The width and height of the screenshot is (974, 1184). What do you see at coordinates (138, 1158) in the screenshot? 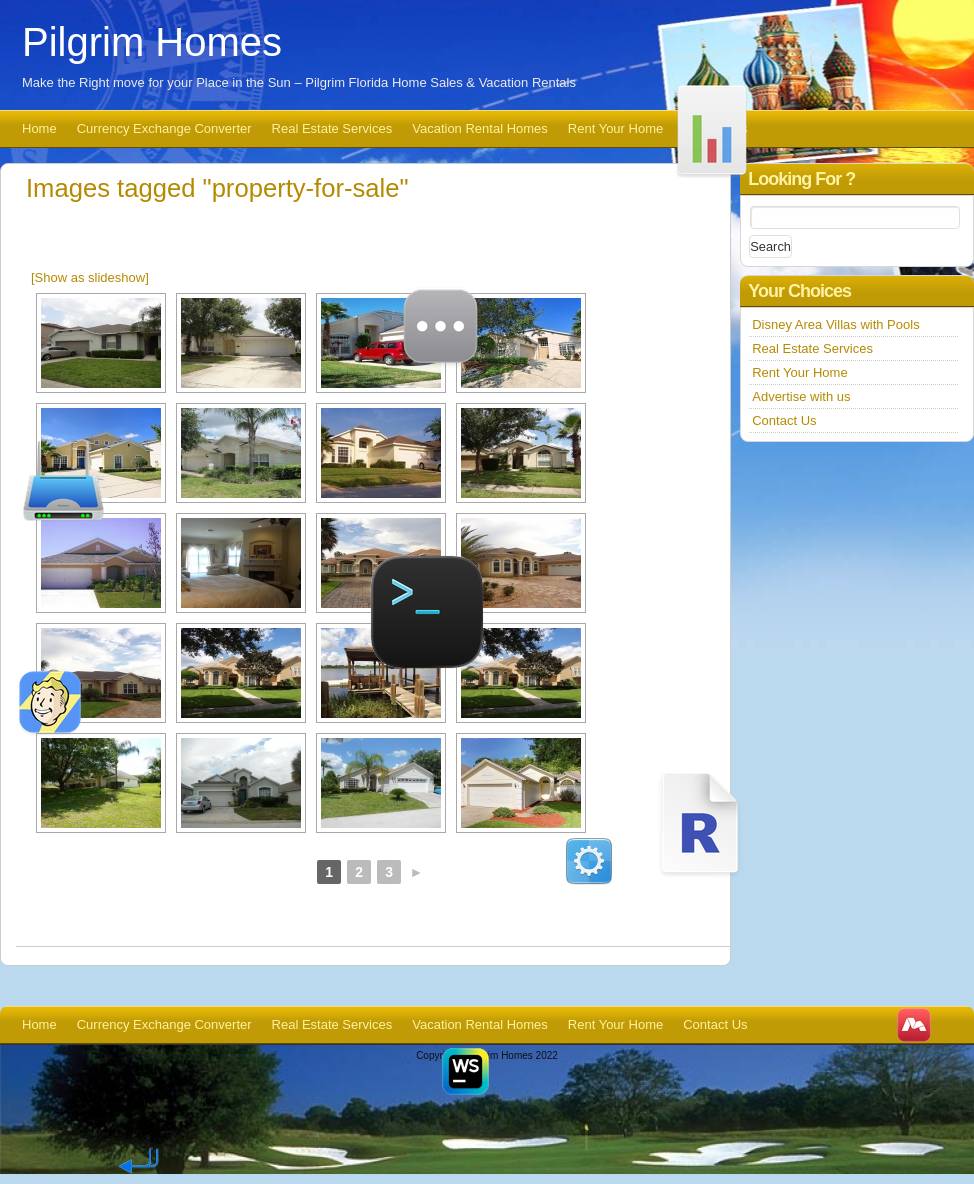
I see `reply to all recipients of an email` at bounding box center [138, 1158].